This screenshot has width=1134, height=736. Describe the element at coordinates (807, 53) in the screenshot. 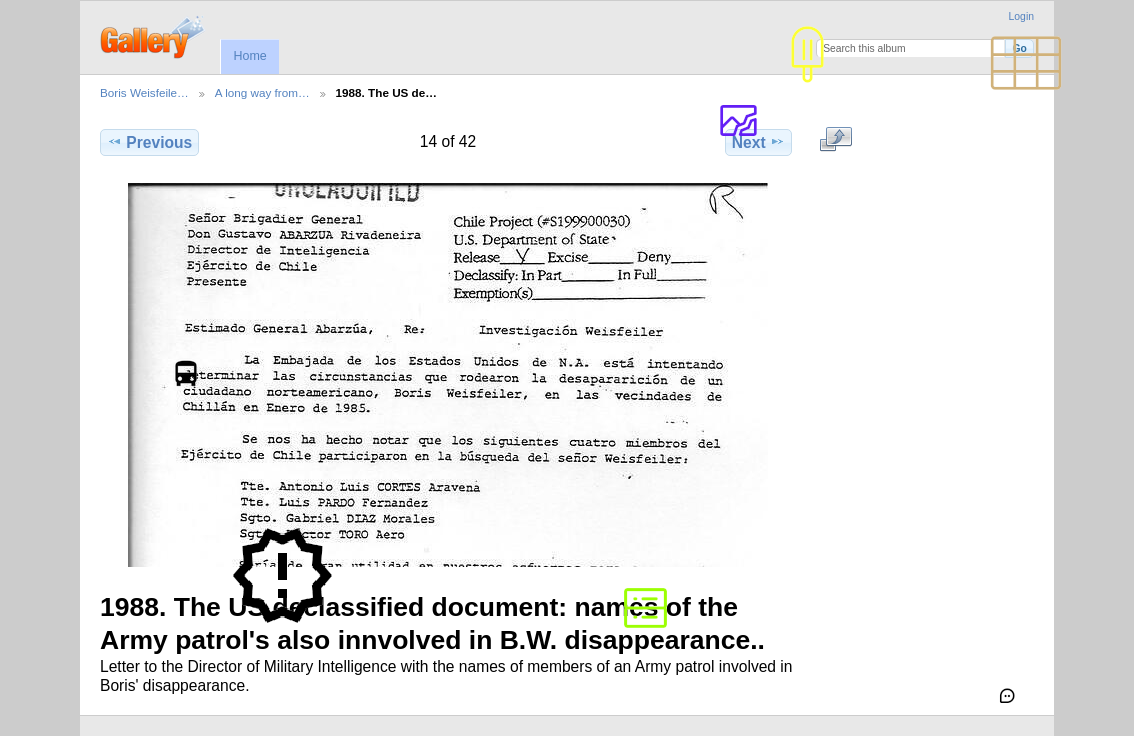

I see `indicates summer or seasonal content` at that location.